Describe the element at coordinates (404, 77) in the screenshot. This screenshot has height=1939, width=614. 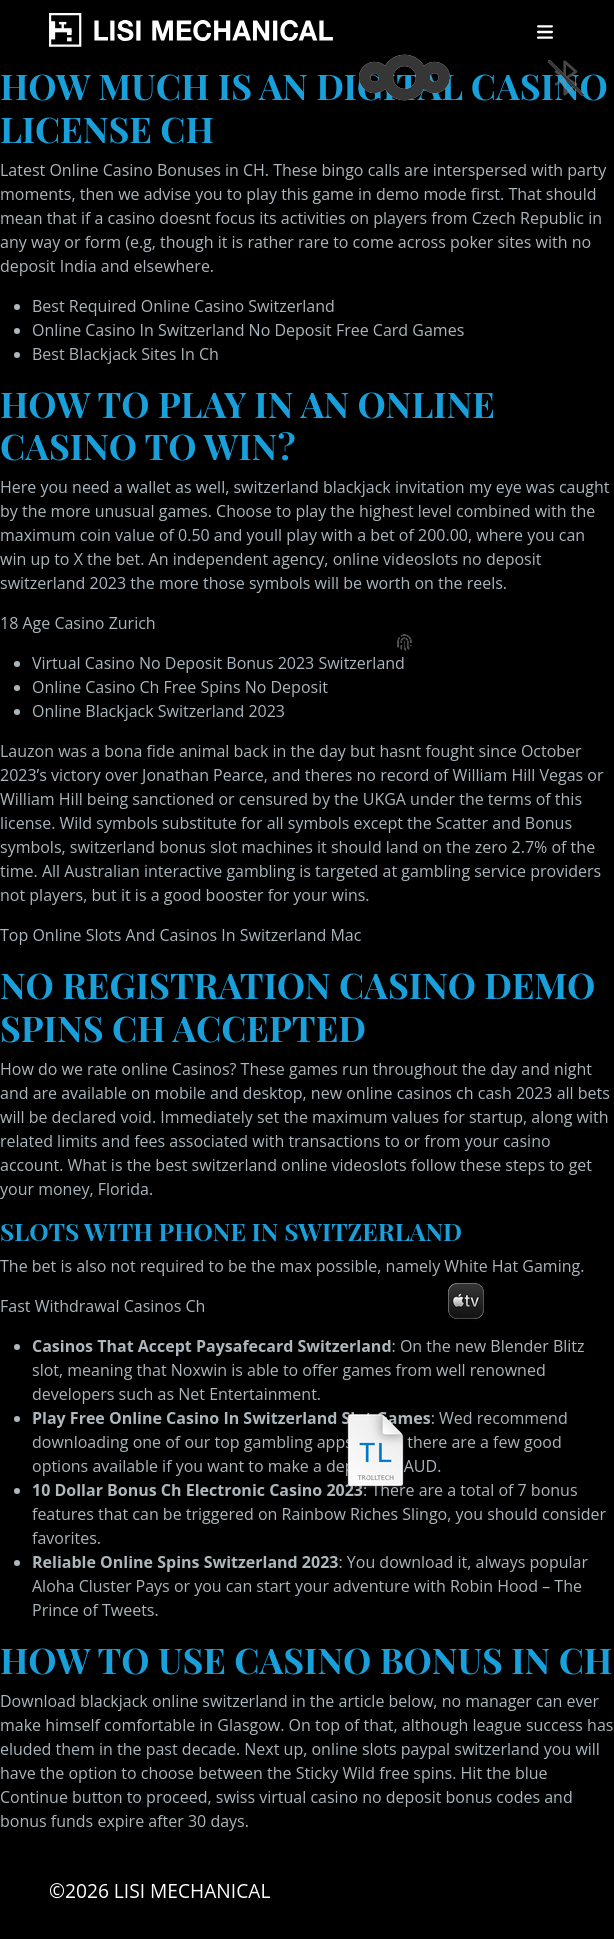
I see `connect to owncloud account` at that location.